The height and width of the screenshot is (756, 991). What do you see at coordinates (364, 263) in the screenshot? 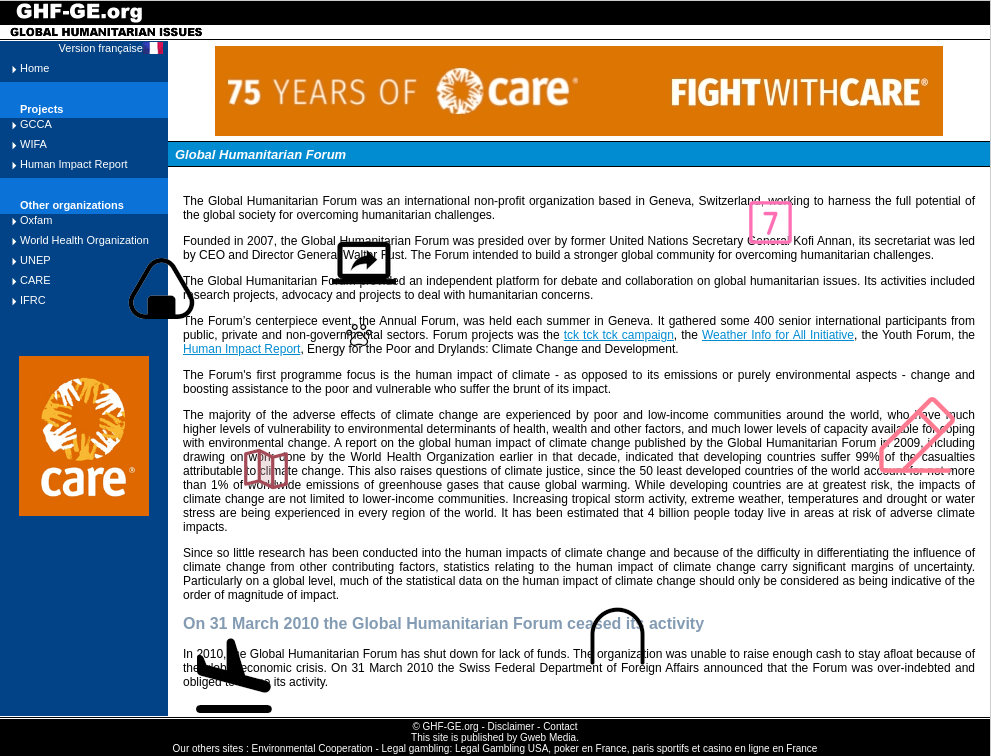
I see `start sharing your screen` at bounding box center [364, 263].